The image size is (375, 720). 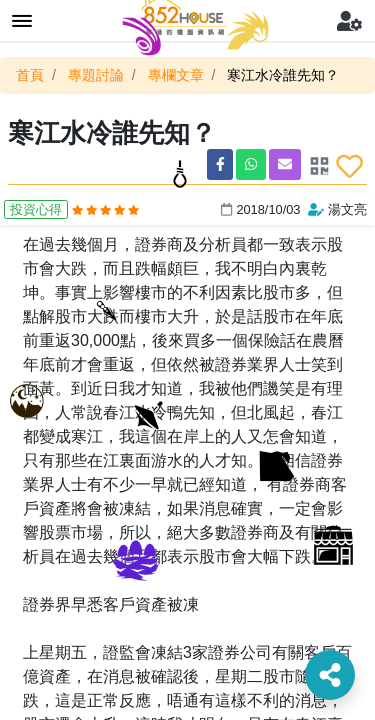 What do you see at coordinates (107, 311) in the screenshot?
I see `select throwing knife weapon` at bounding box center [107, 311].